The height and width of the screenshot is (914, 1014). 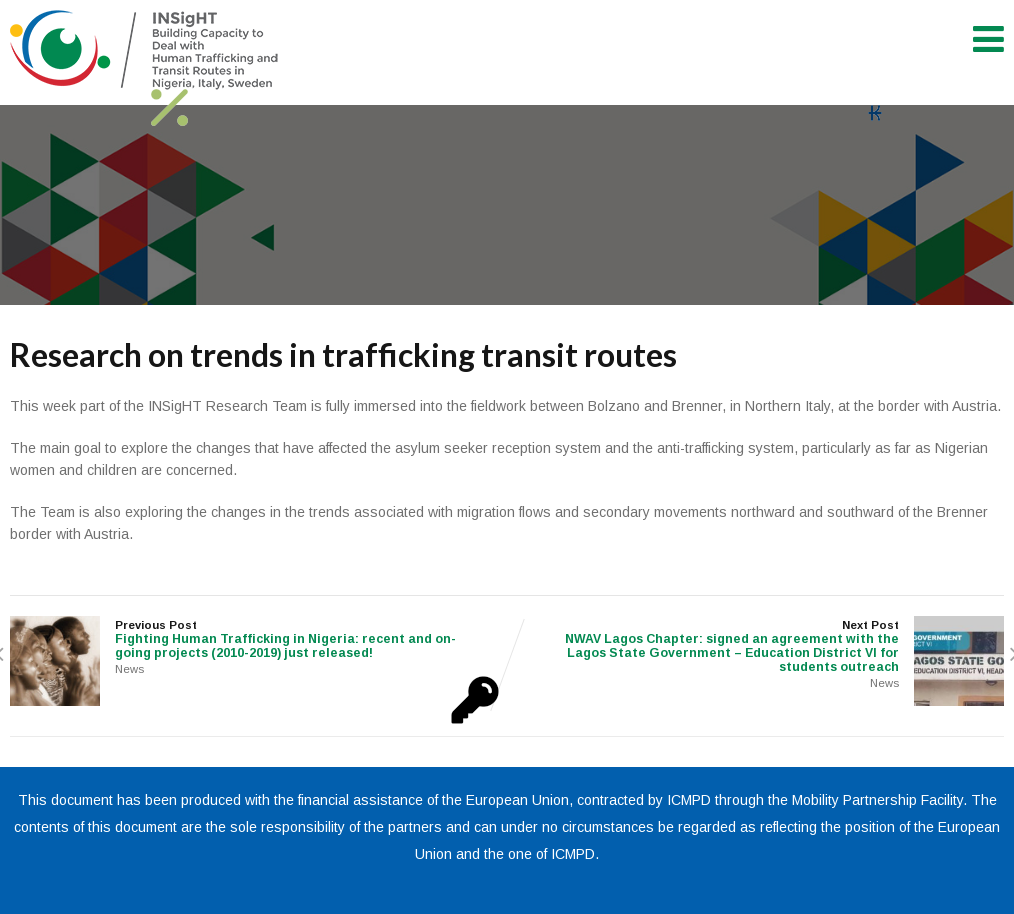 I want to click on indicates Lao kip currency, so click(x=875, y=113).